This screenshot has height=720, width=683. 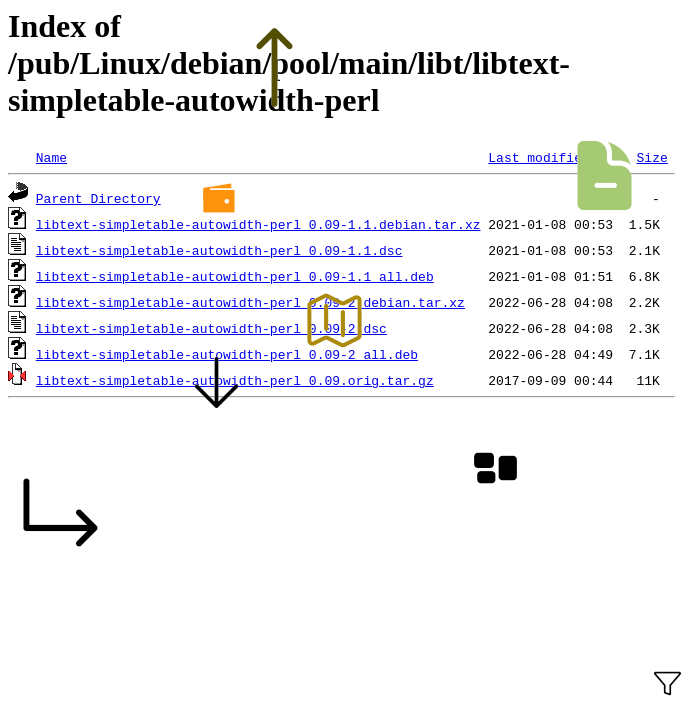 What do you see at coordinates (216, 382) in the screenshot?
I see `scroll down or view more content` at bounding box center [216, 382].